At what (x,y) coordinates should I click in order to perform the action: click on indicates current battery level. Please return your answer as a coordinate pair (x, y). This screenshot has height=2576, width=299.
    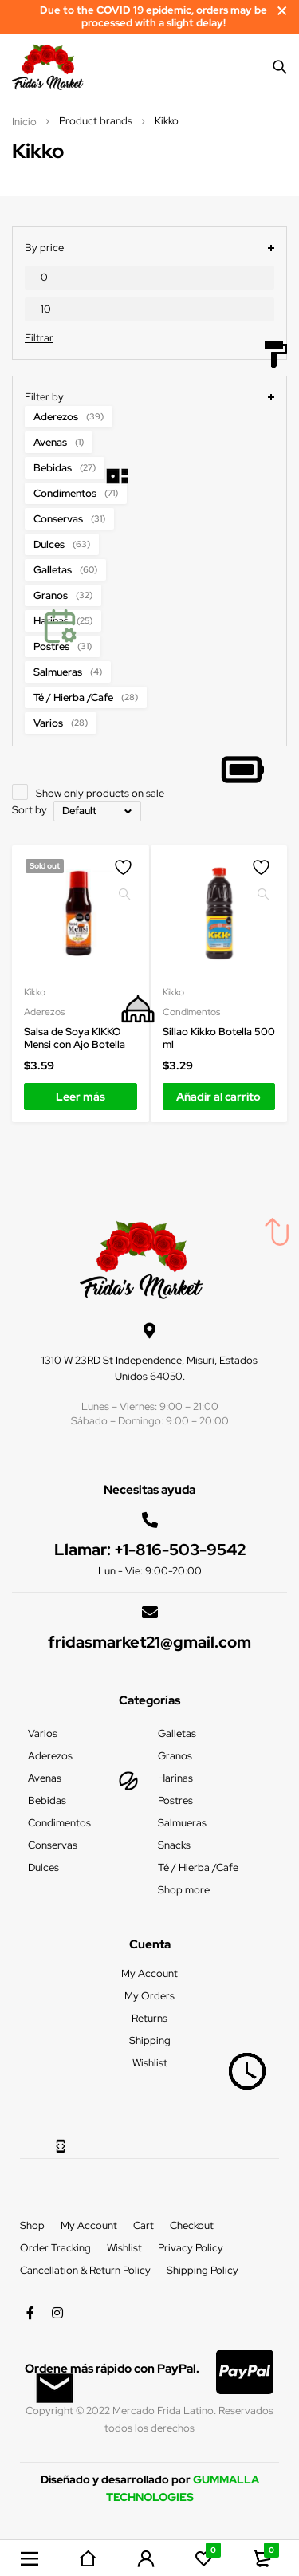
    Looking at the image, I should click on (242, 770).